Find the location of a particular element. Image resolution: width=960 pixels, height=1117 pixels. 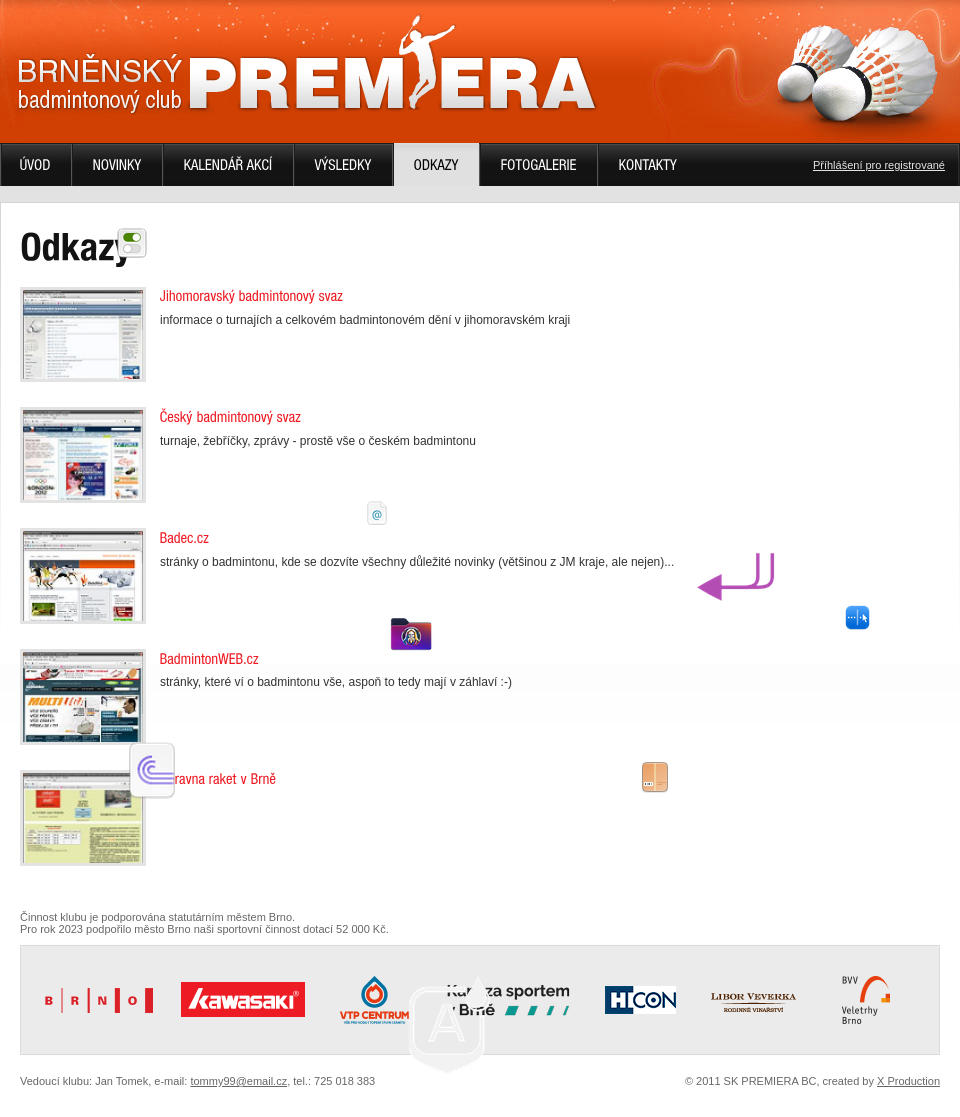

an email message file or attachment is located at coordinates (377, 513).